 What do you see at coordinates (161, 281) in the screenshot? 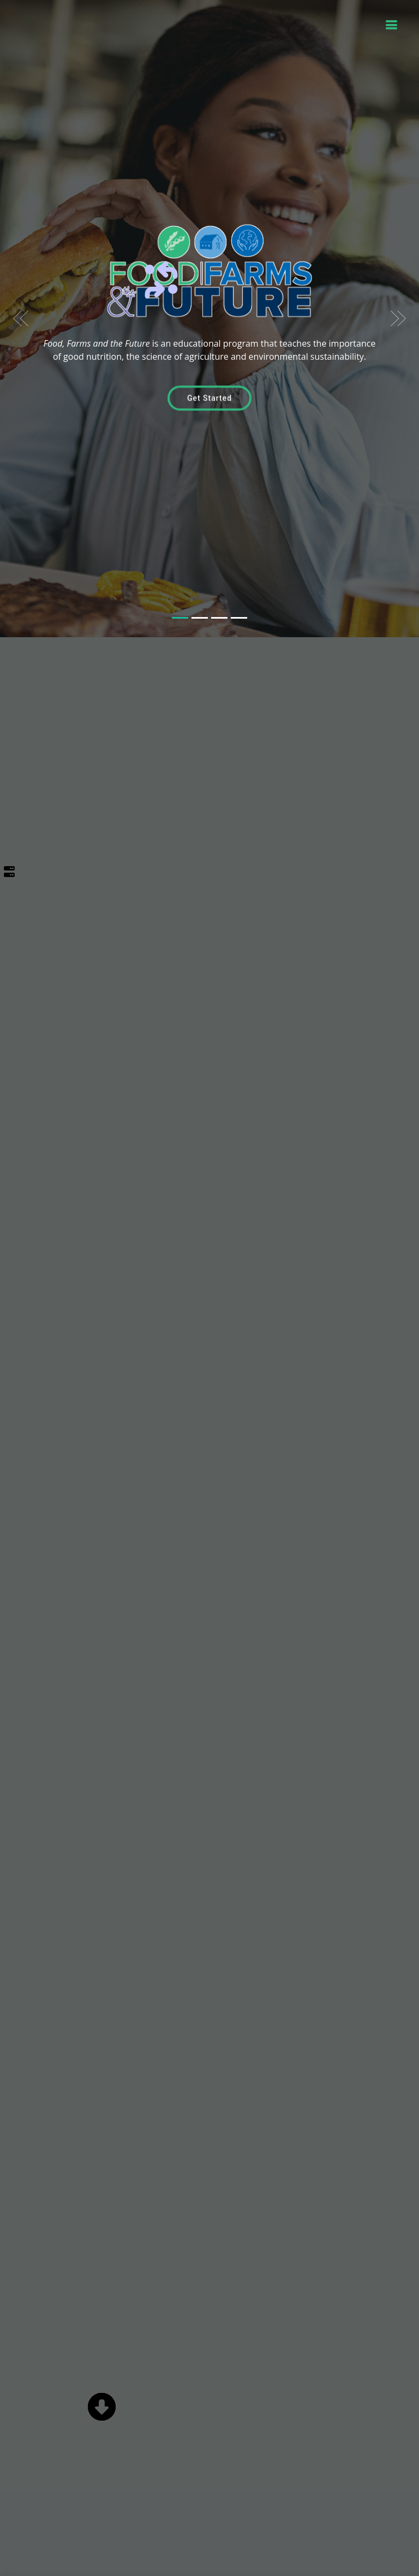
I see `merge or converge items to endpoints` at bounding box center [161, 281].